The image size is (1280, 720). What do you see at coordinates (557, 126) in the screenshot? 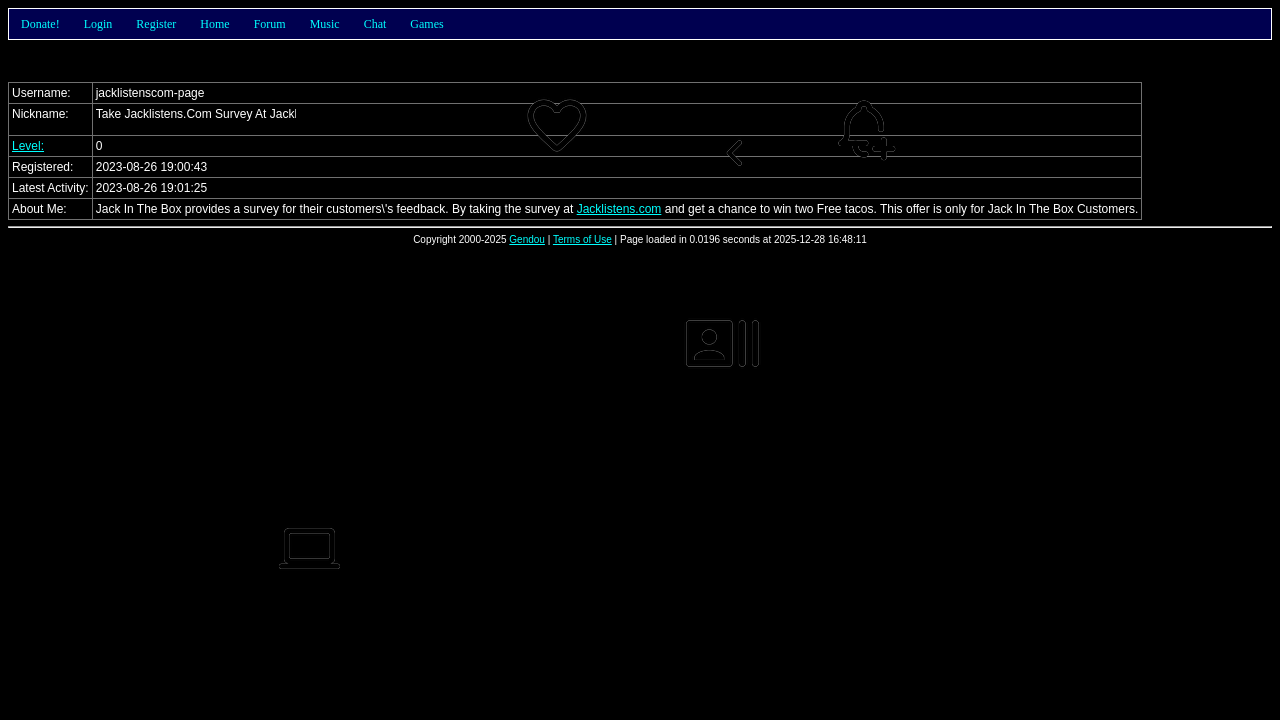
I see `add to favorites` at bounding box center [557, 126].